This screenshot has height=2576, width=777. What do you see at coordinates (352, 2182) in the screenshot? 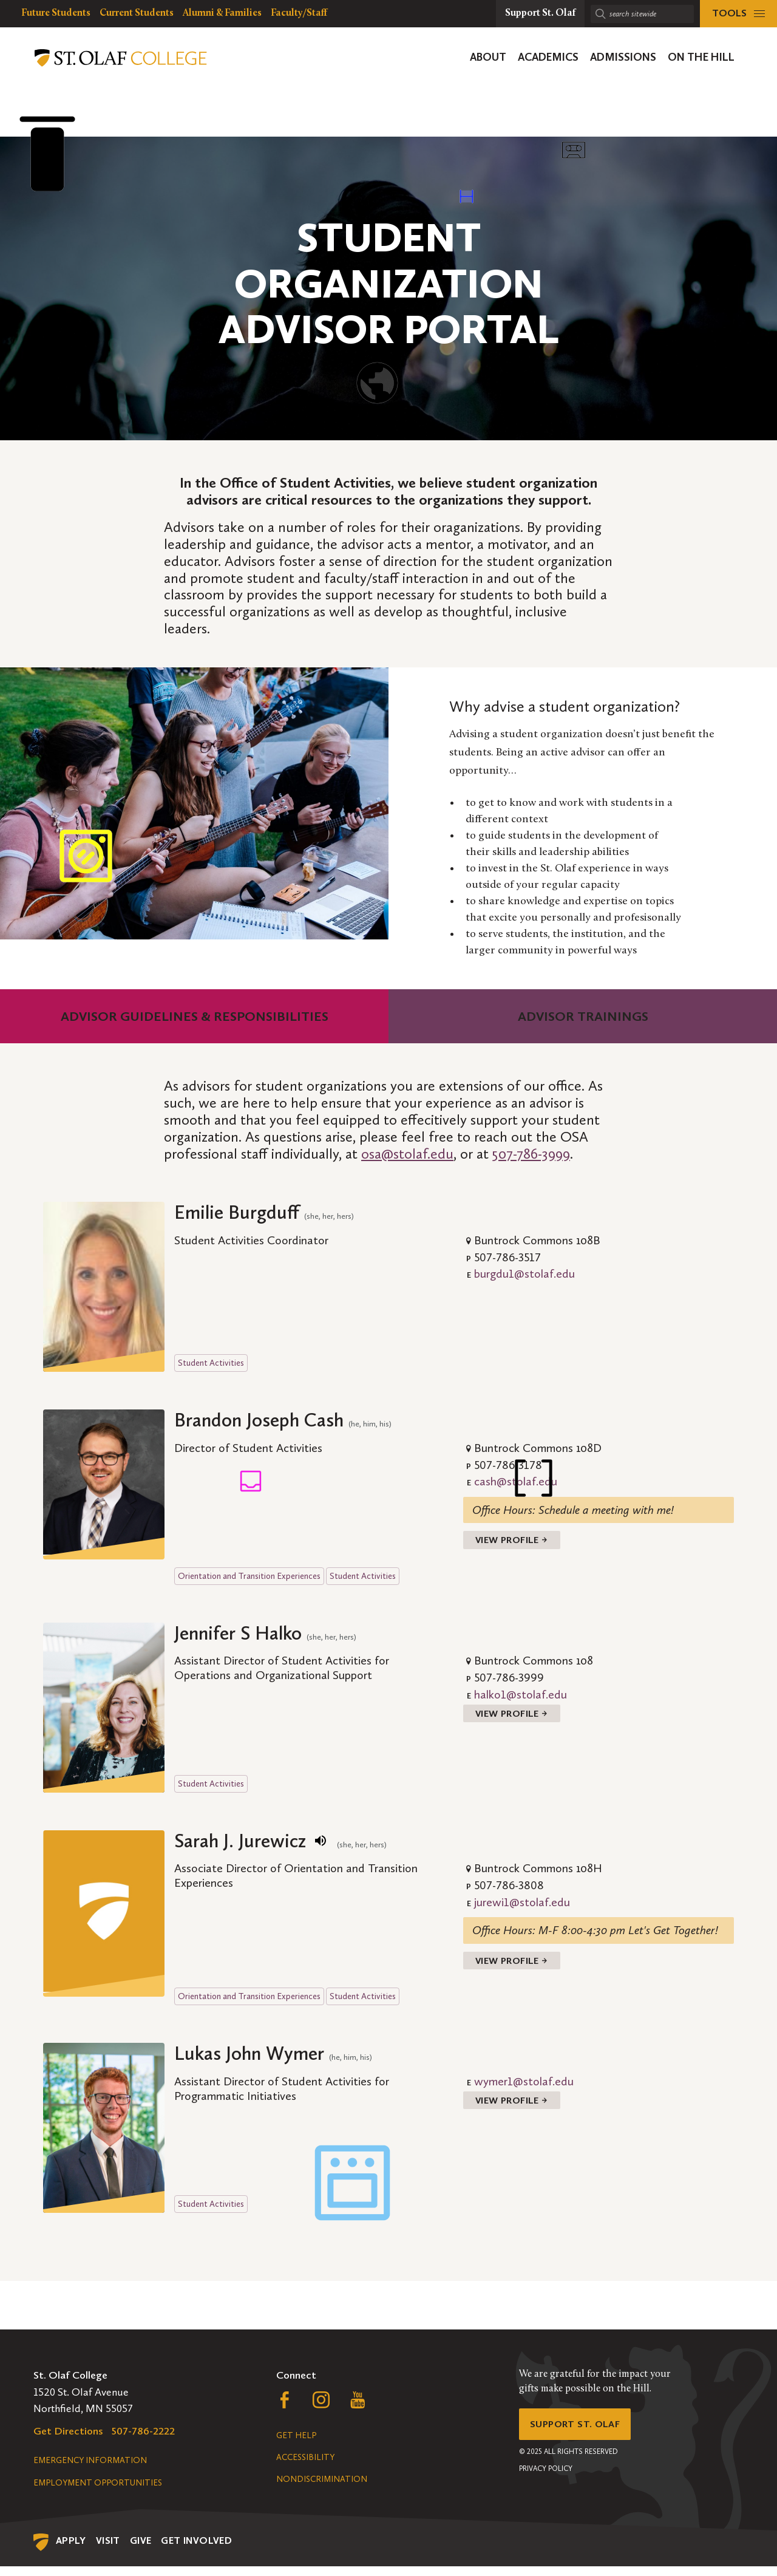
I see `access kitchen or cooking appliance controls` at bounding box center [352, 2182].